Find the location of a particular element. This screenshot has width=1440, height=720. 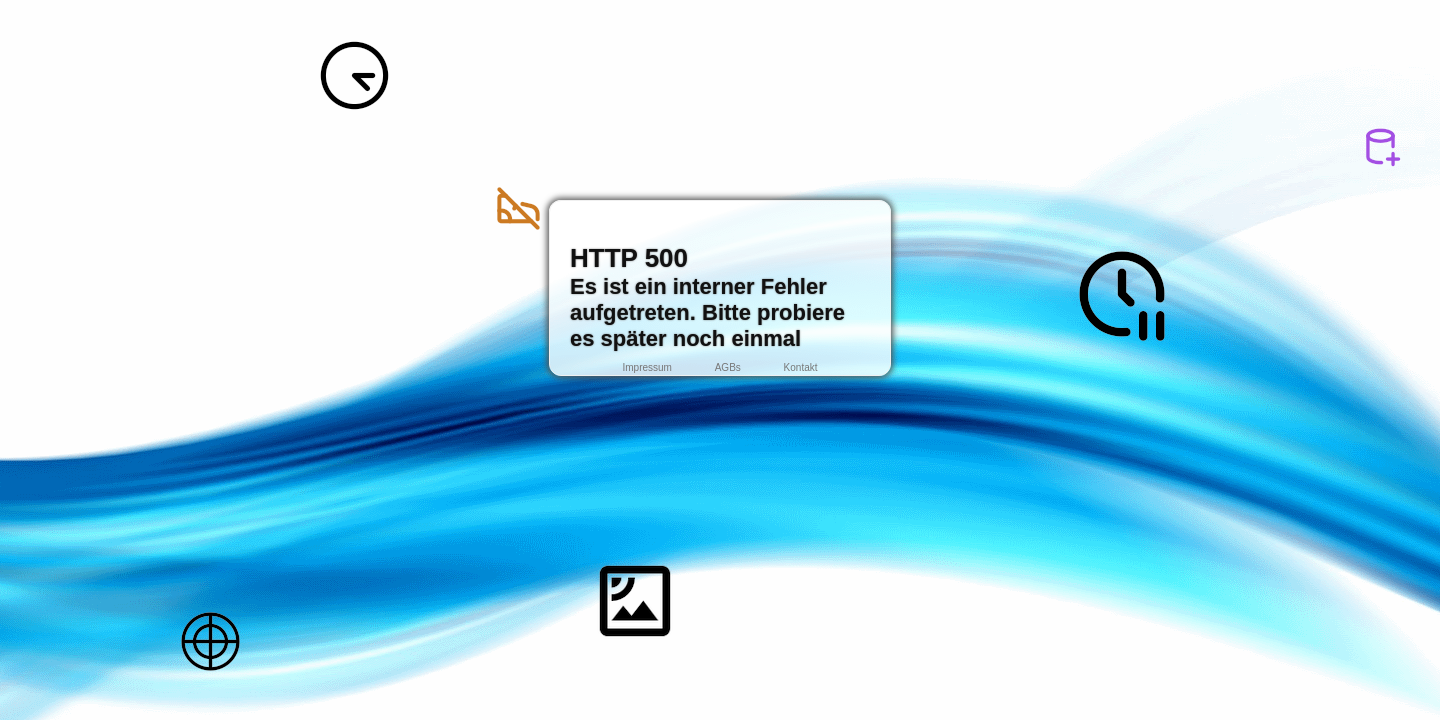

add a new database or storage container is located at coordinates (1380, 146).